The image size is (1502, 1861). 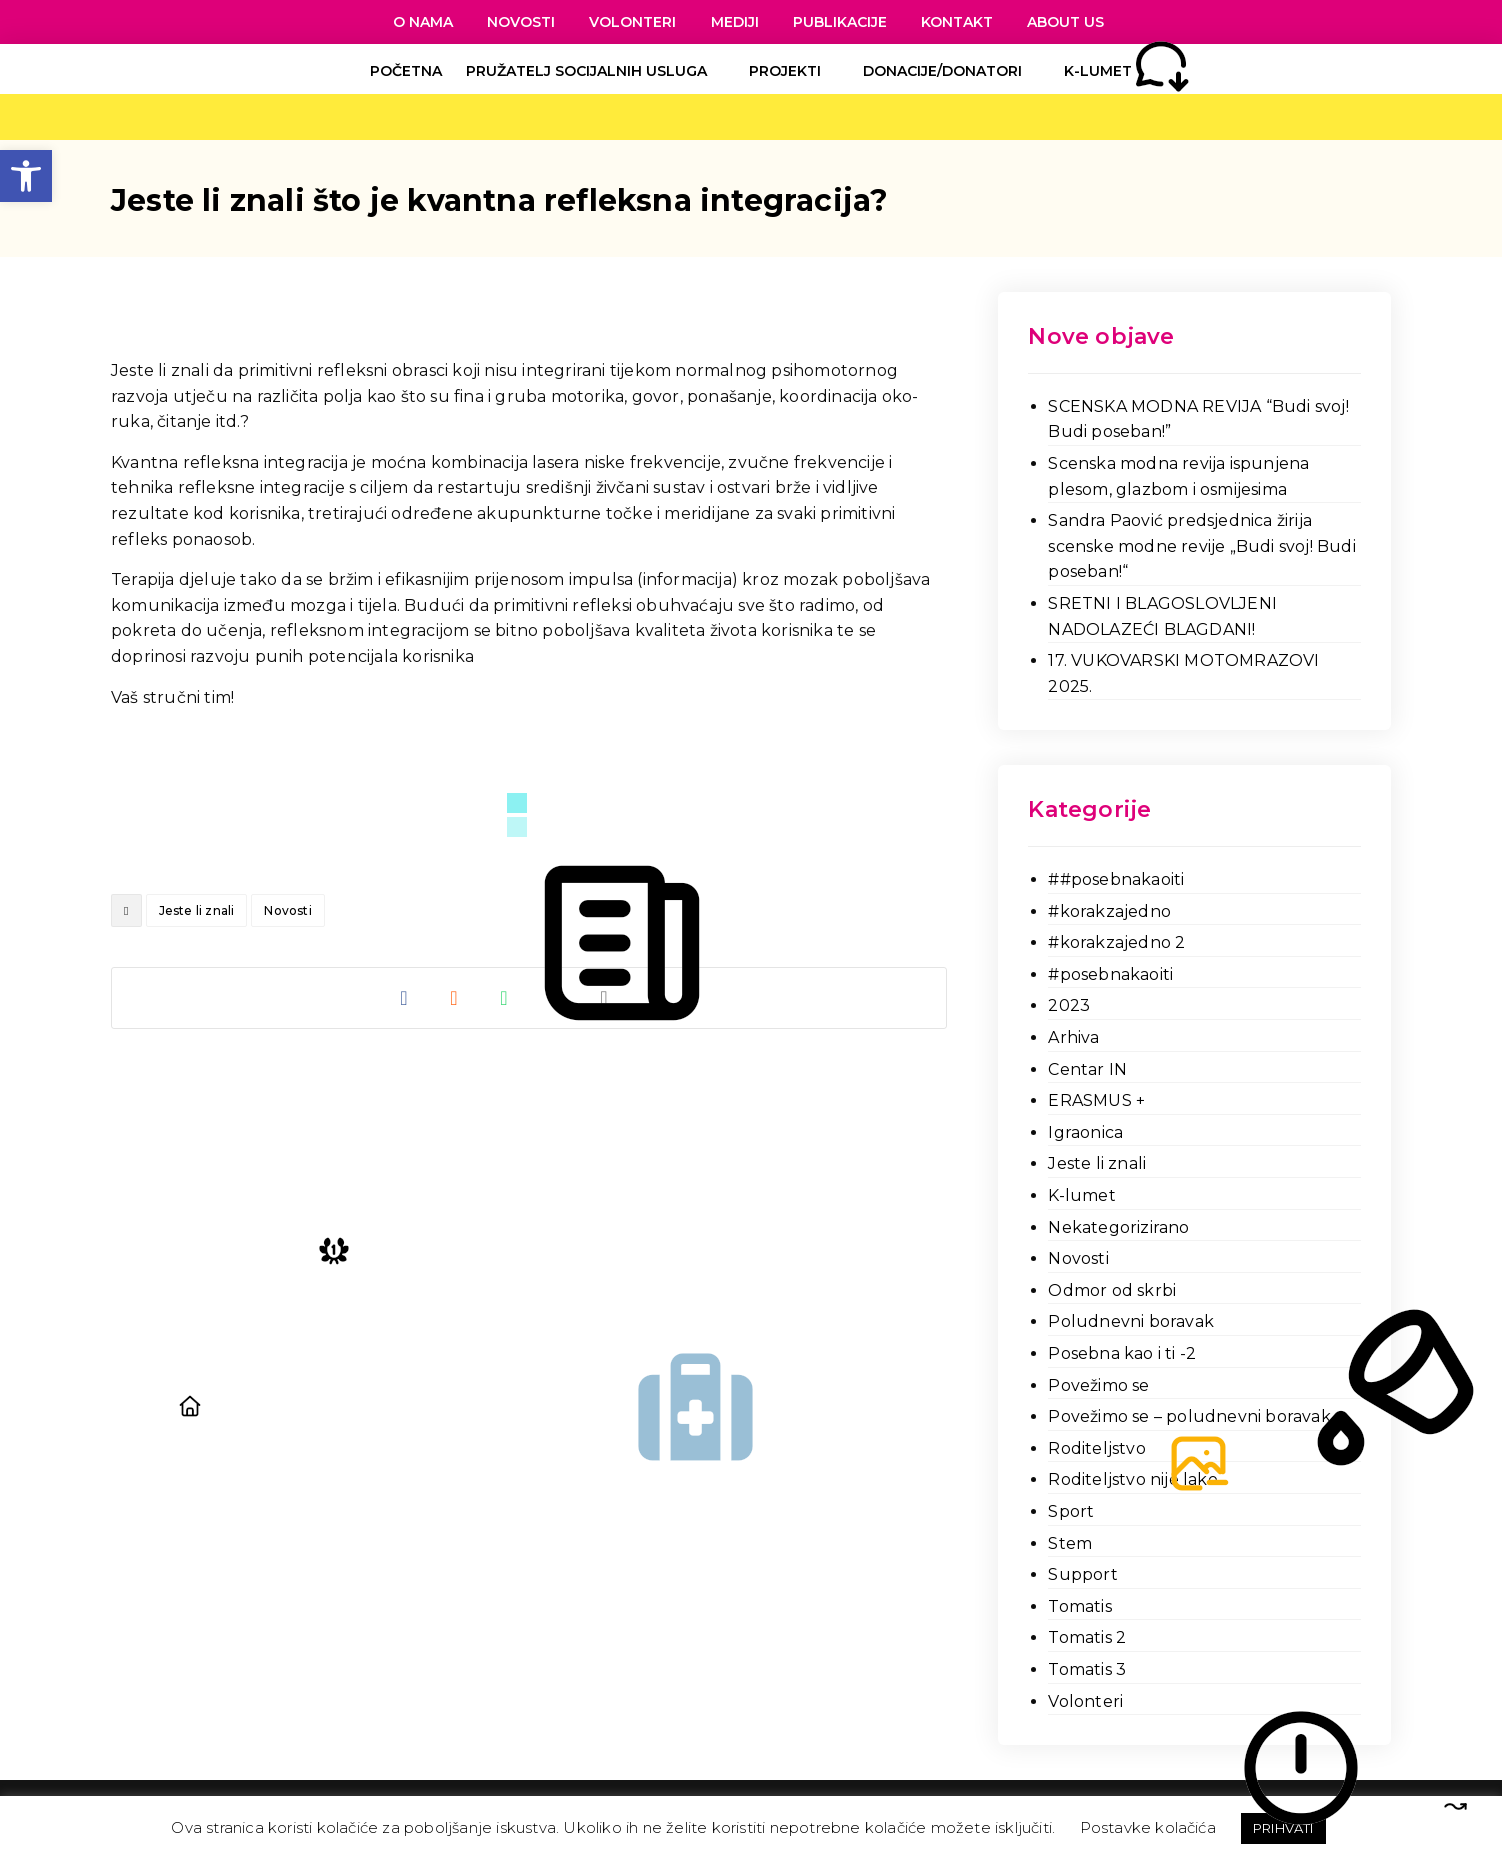 I want to click on indicates an upward trend or growth, so click(x=1455, y=1806).